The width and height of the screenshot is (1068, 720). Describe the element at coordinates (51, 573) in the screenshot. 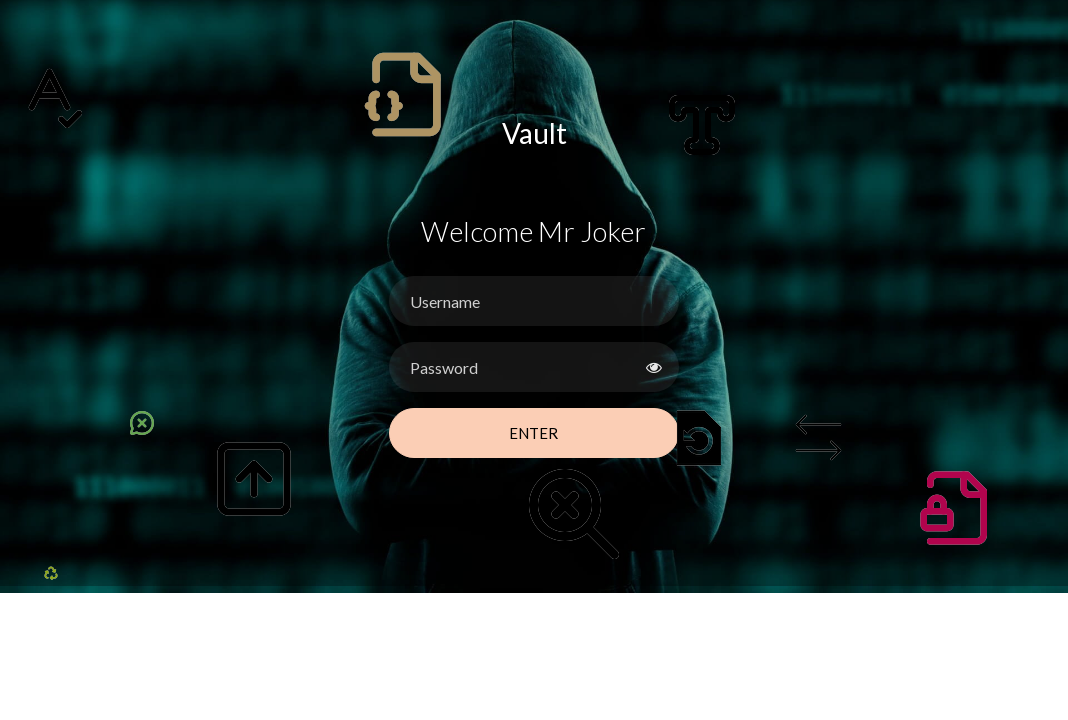

I see `indicates recyclable item or material` at that location.